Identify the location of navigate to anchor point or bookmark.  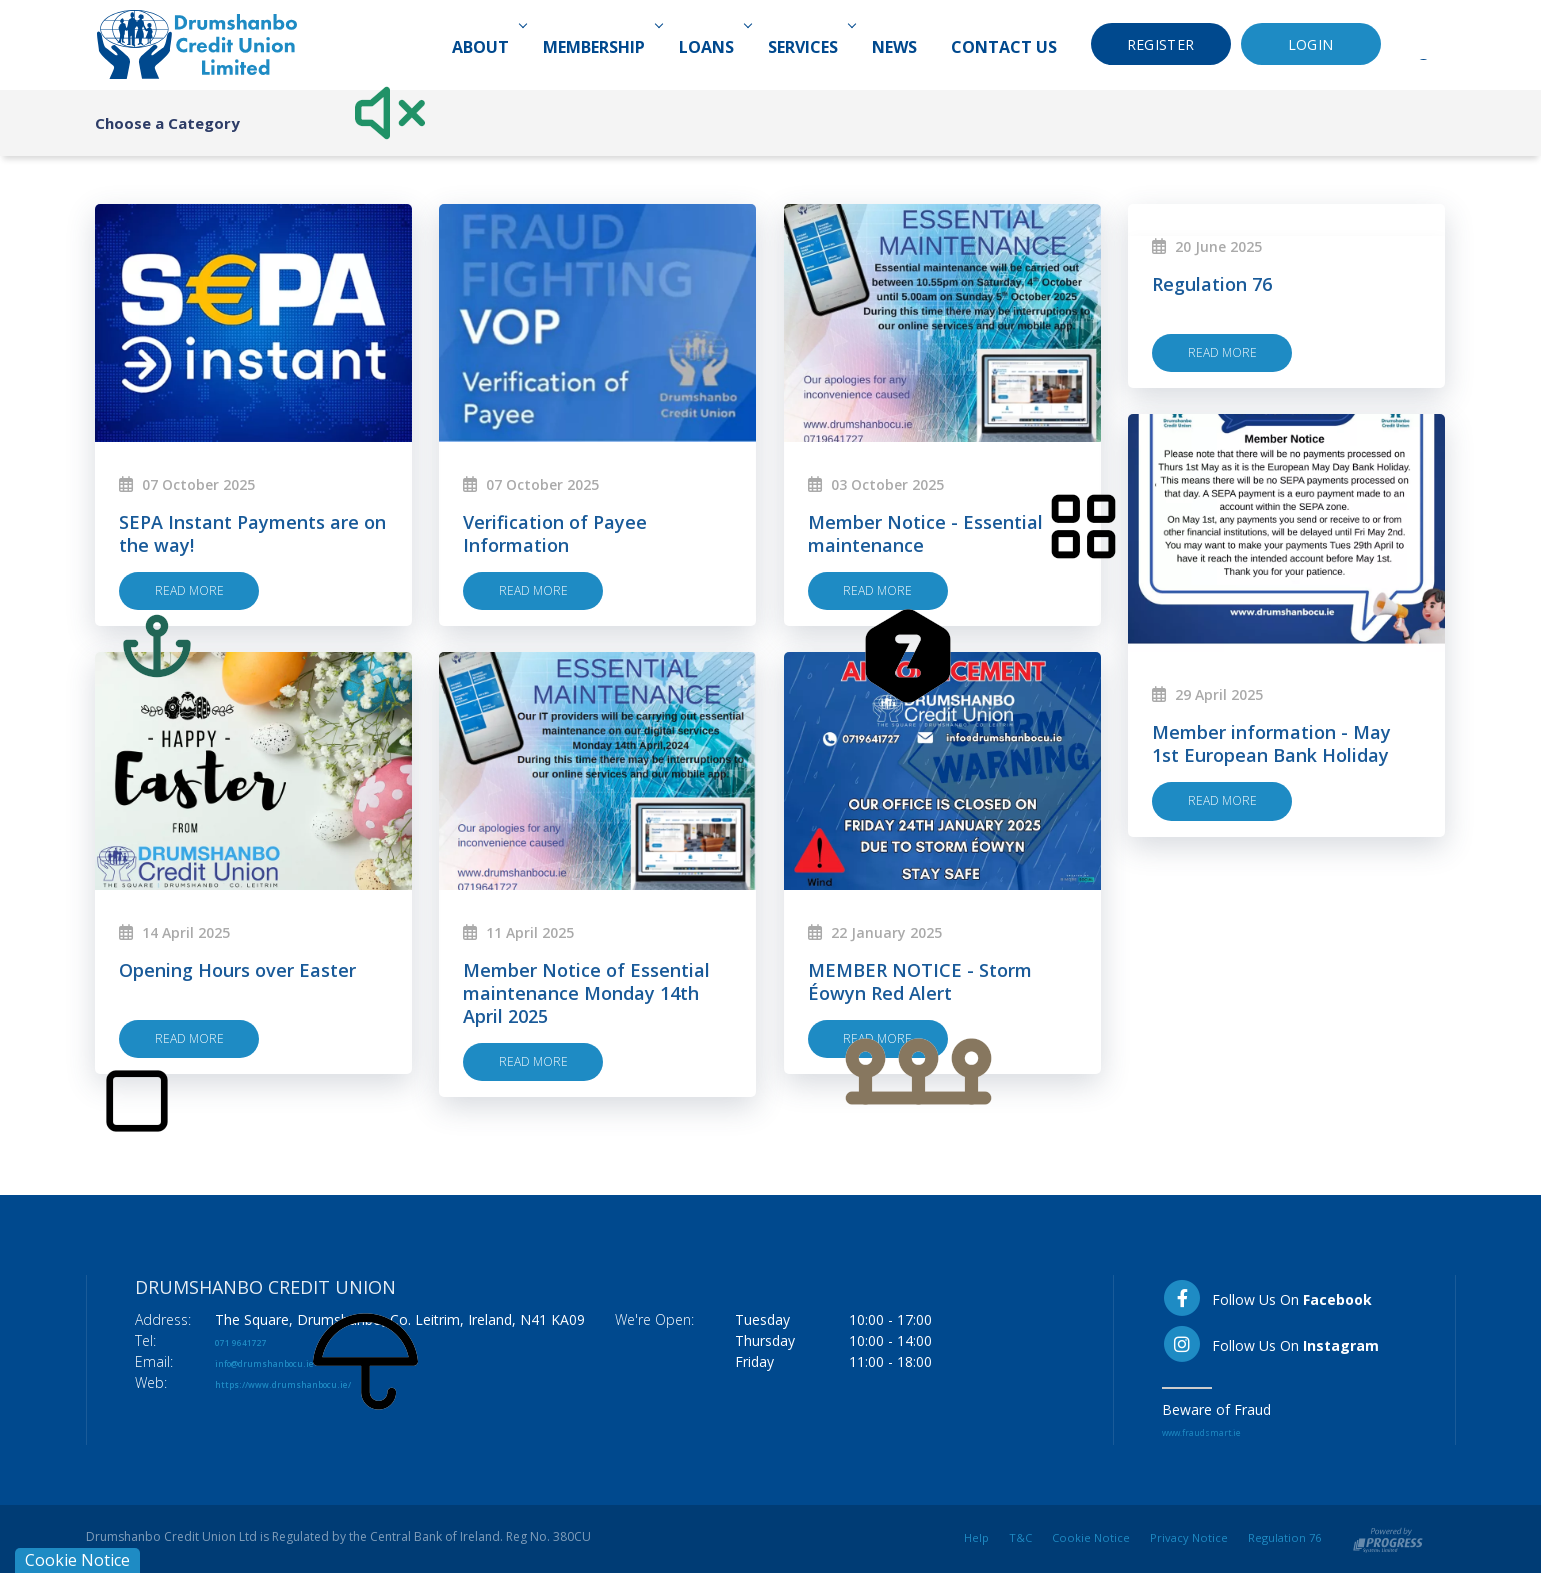
(157, 646).